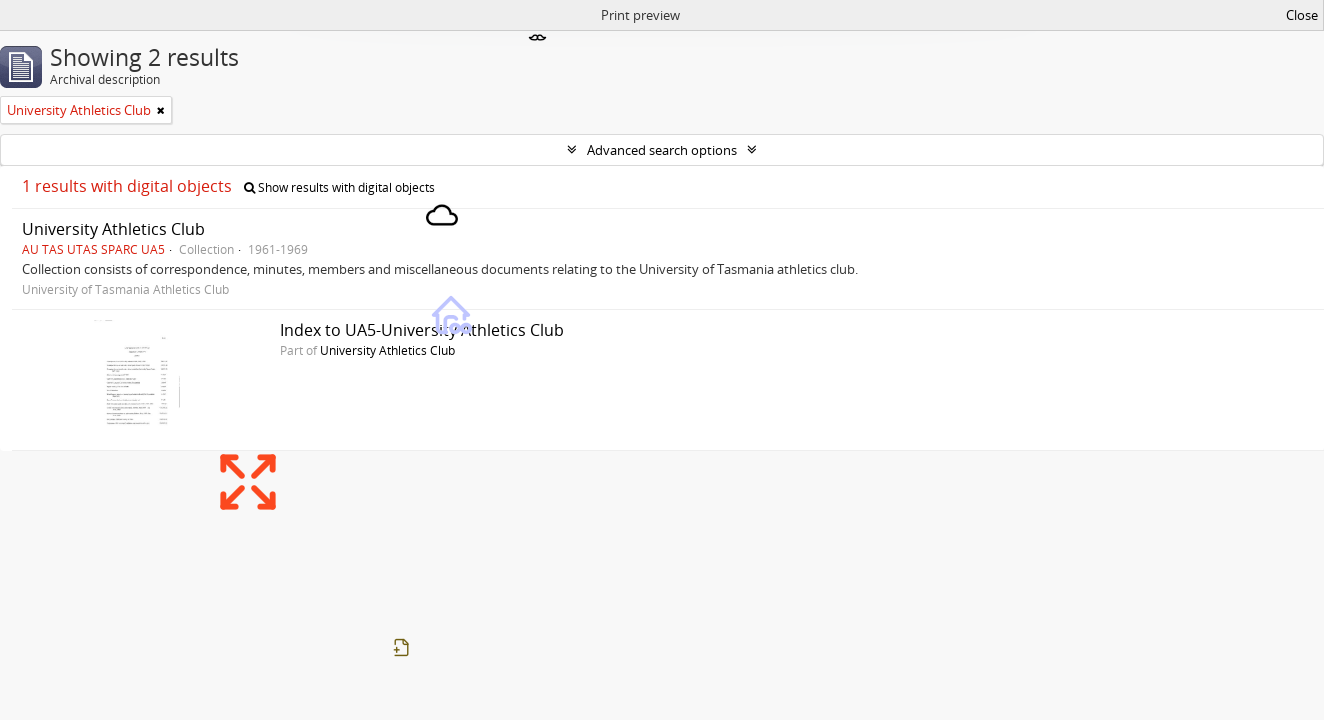 The height and width of the screenshot is (720, 1324). I want to click on apply a moustache filter or effect, so click(537, 37).